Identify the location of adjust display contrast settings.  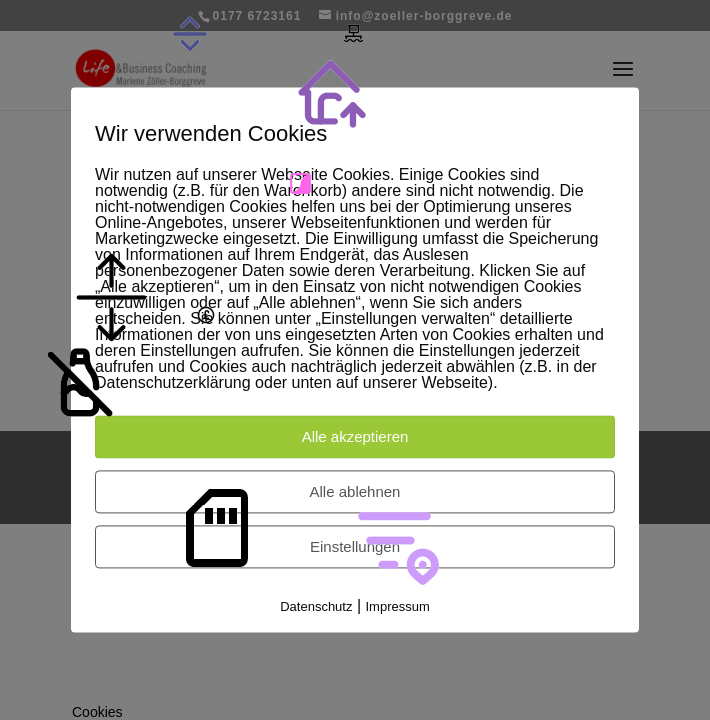
(300, 183).